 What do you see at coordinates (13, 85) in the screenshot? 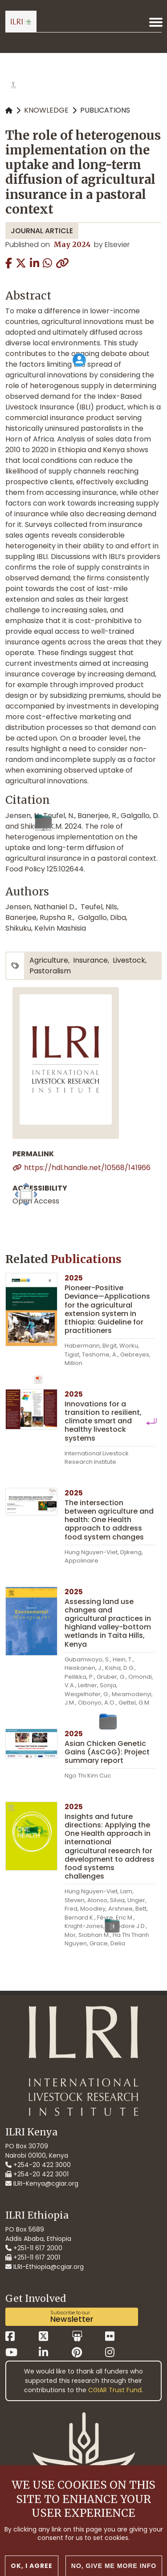
I see `cut selected content to clipboard` at bounding box center [13, 85].